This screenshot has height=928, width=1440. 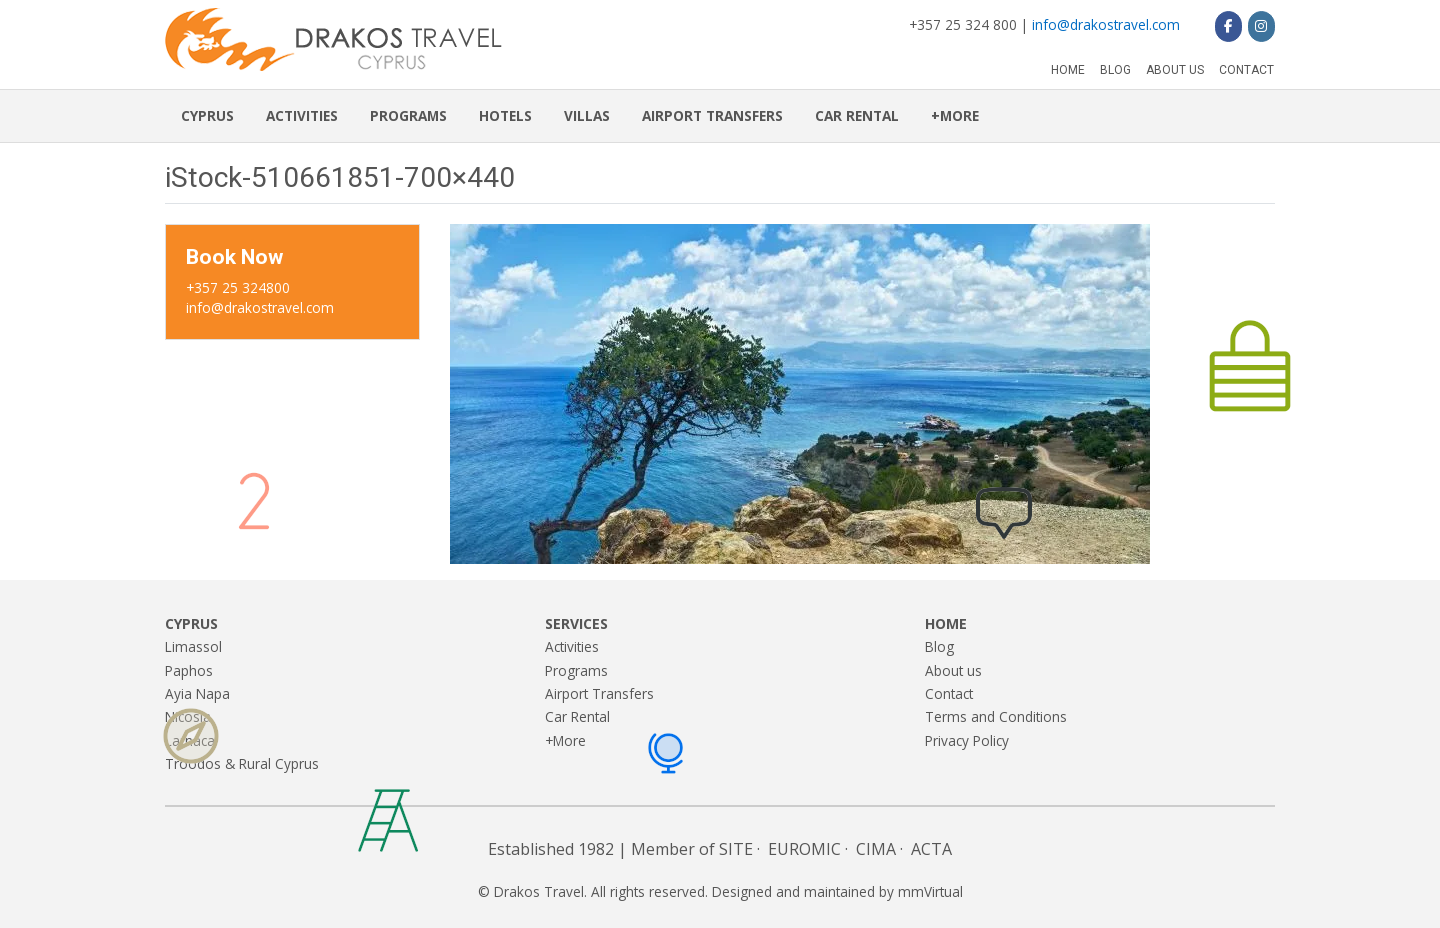 What do you see at coordinates (254, 501) in the screenshot?
I see `indicates step two in a multi-step process` at bounding box center [254, 501].